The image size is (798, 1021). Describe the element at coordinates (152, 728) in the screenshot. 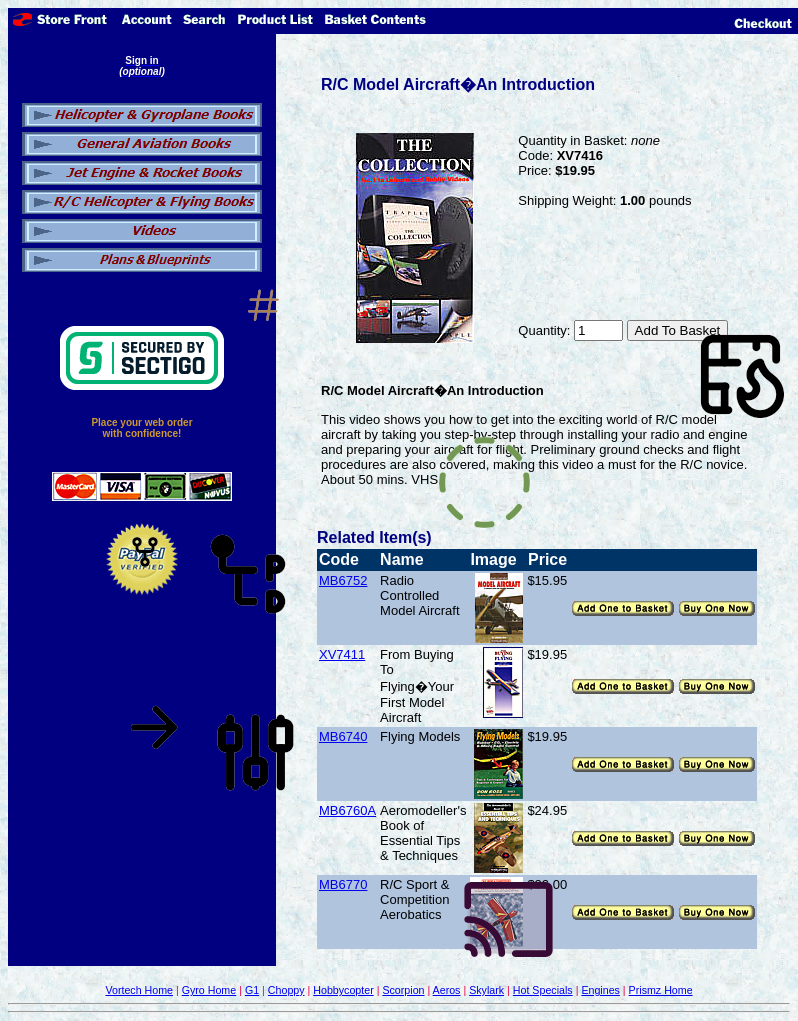

I see `navigate to the next item or page` at that location.